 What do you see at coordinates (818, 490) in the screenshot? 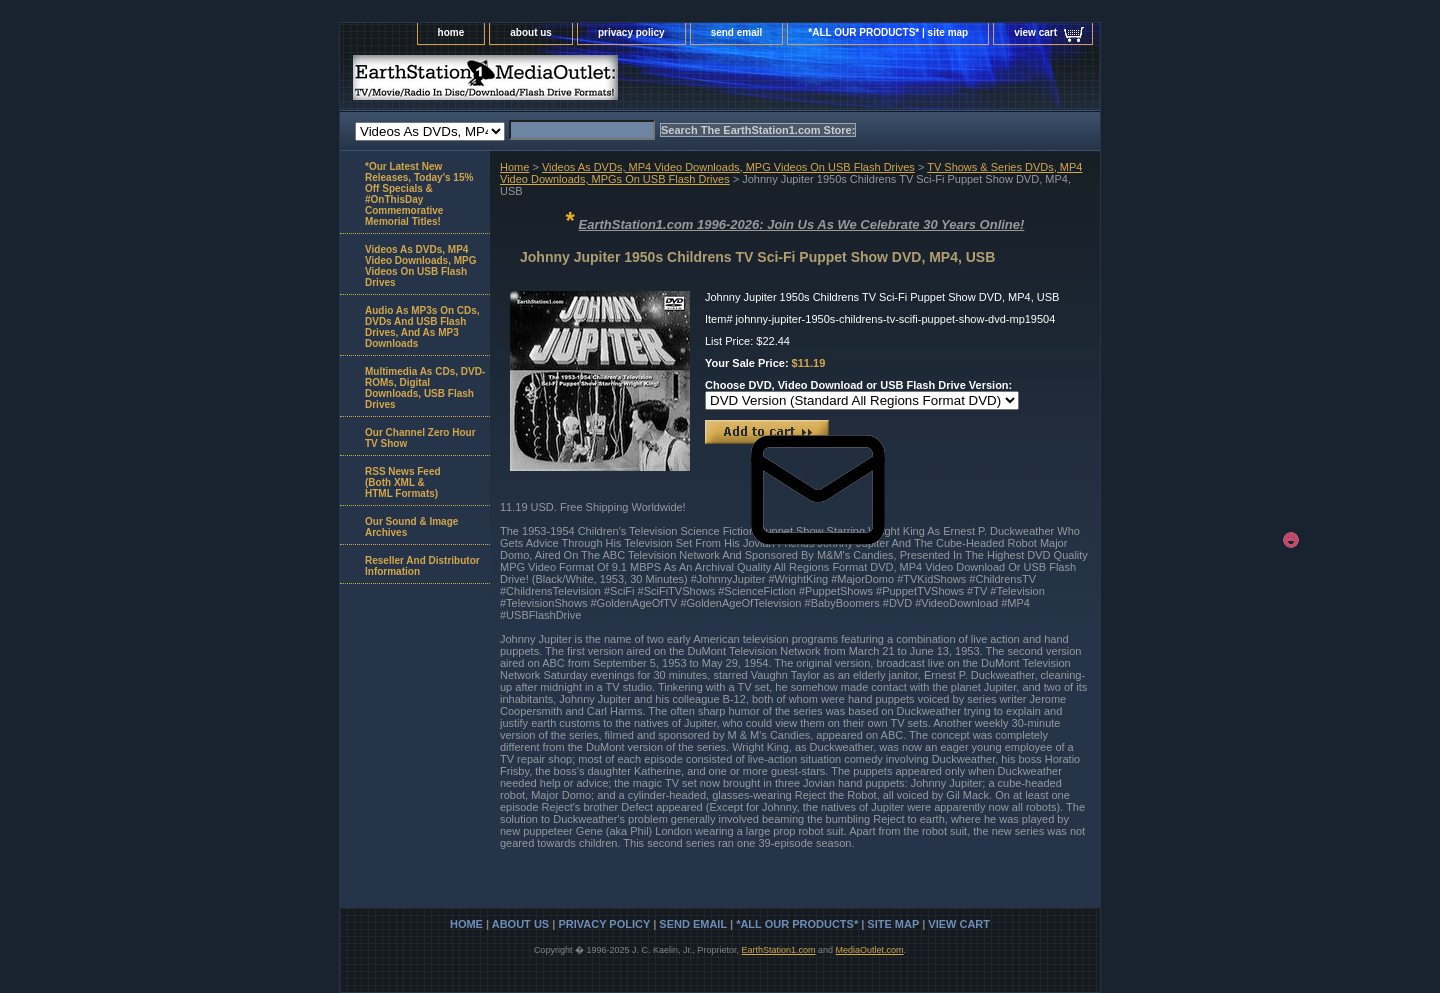
I see `open your email inbox` at bounding box center [818, 490].